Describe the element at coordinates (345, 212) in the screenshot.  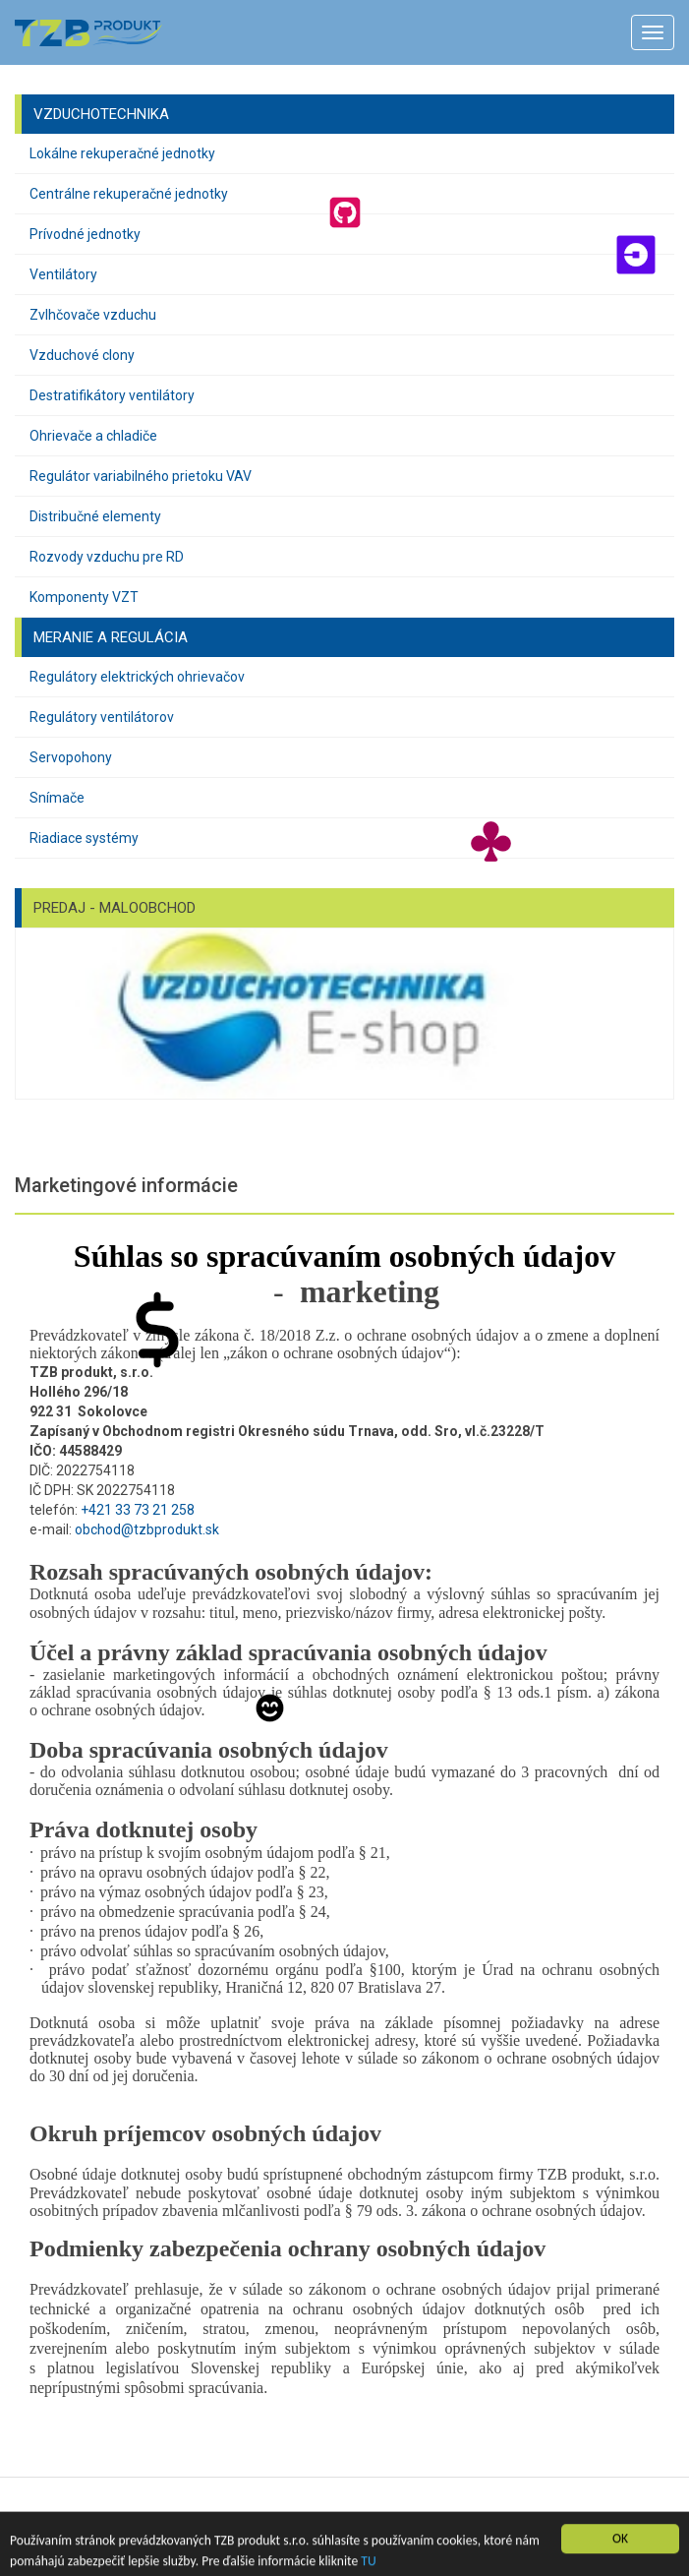
I see `link to github repository` at that location.